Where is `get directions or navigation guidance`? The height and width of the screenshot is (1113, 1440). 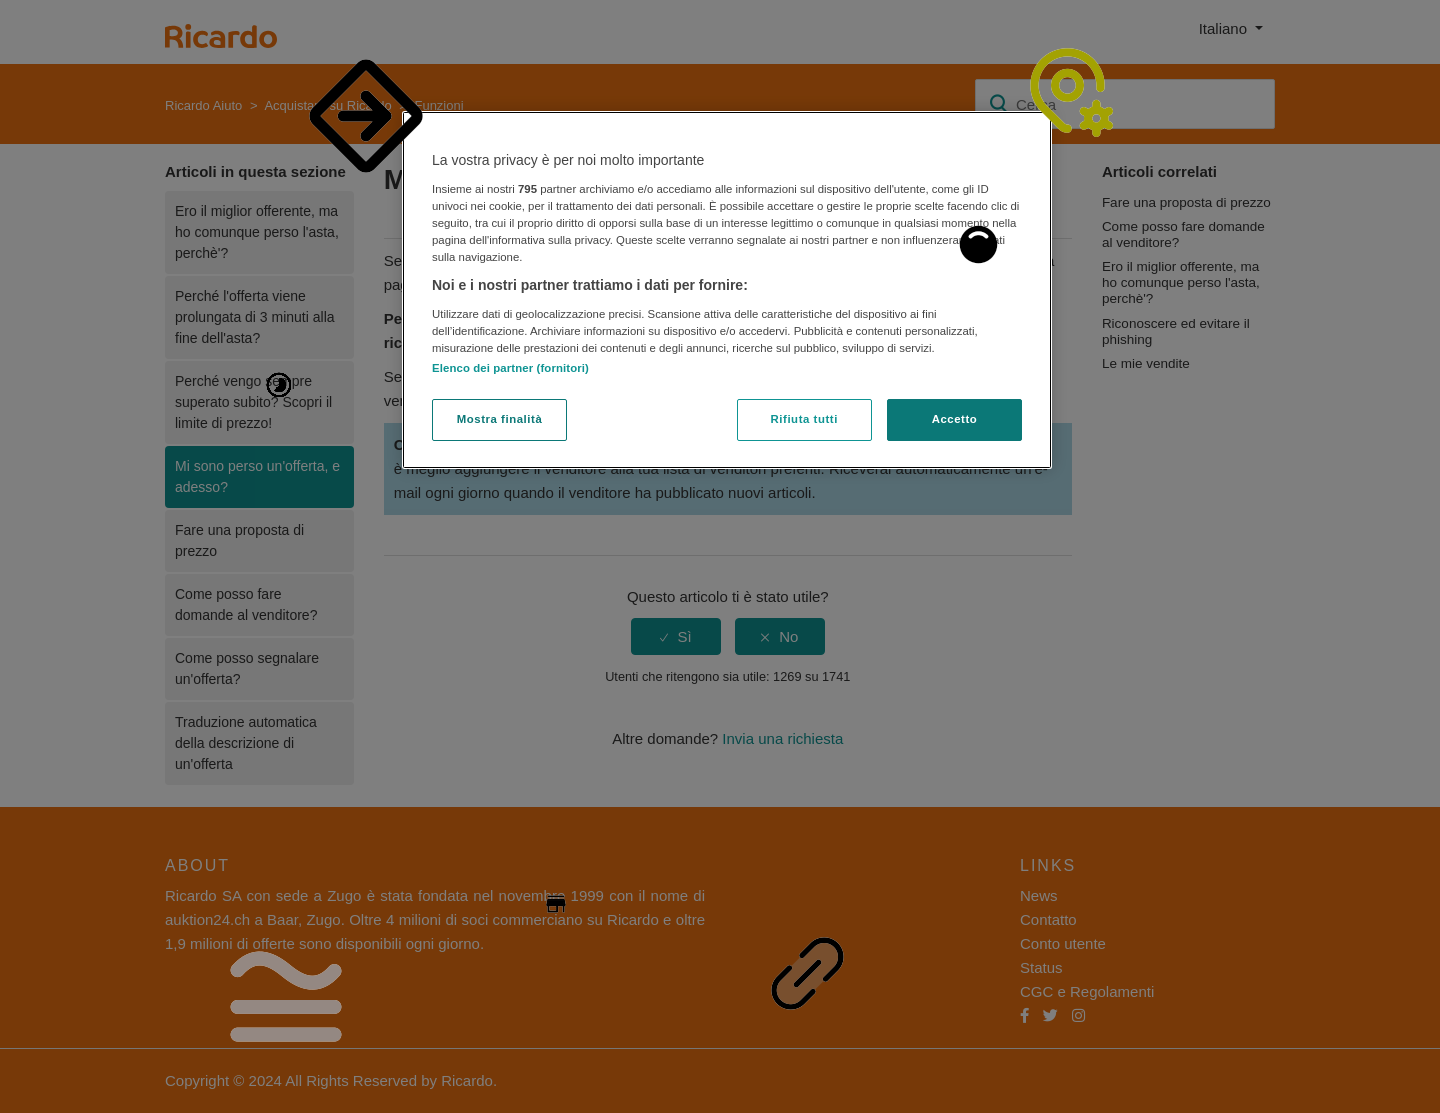 get directions or navigation guidance is located at coordinates (366, 116).